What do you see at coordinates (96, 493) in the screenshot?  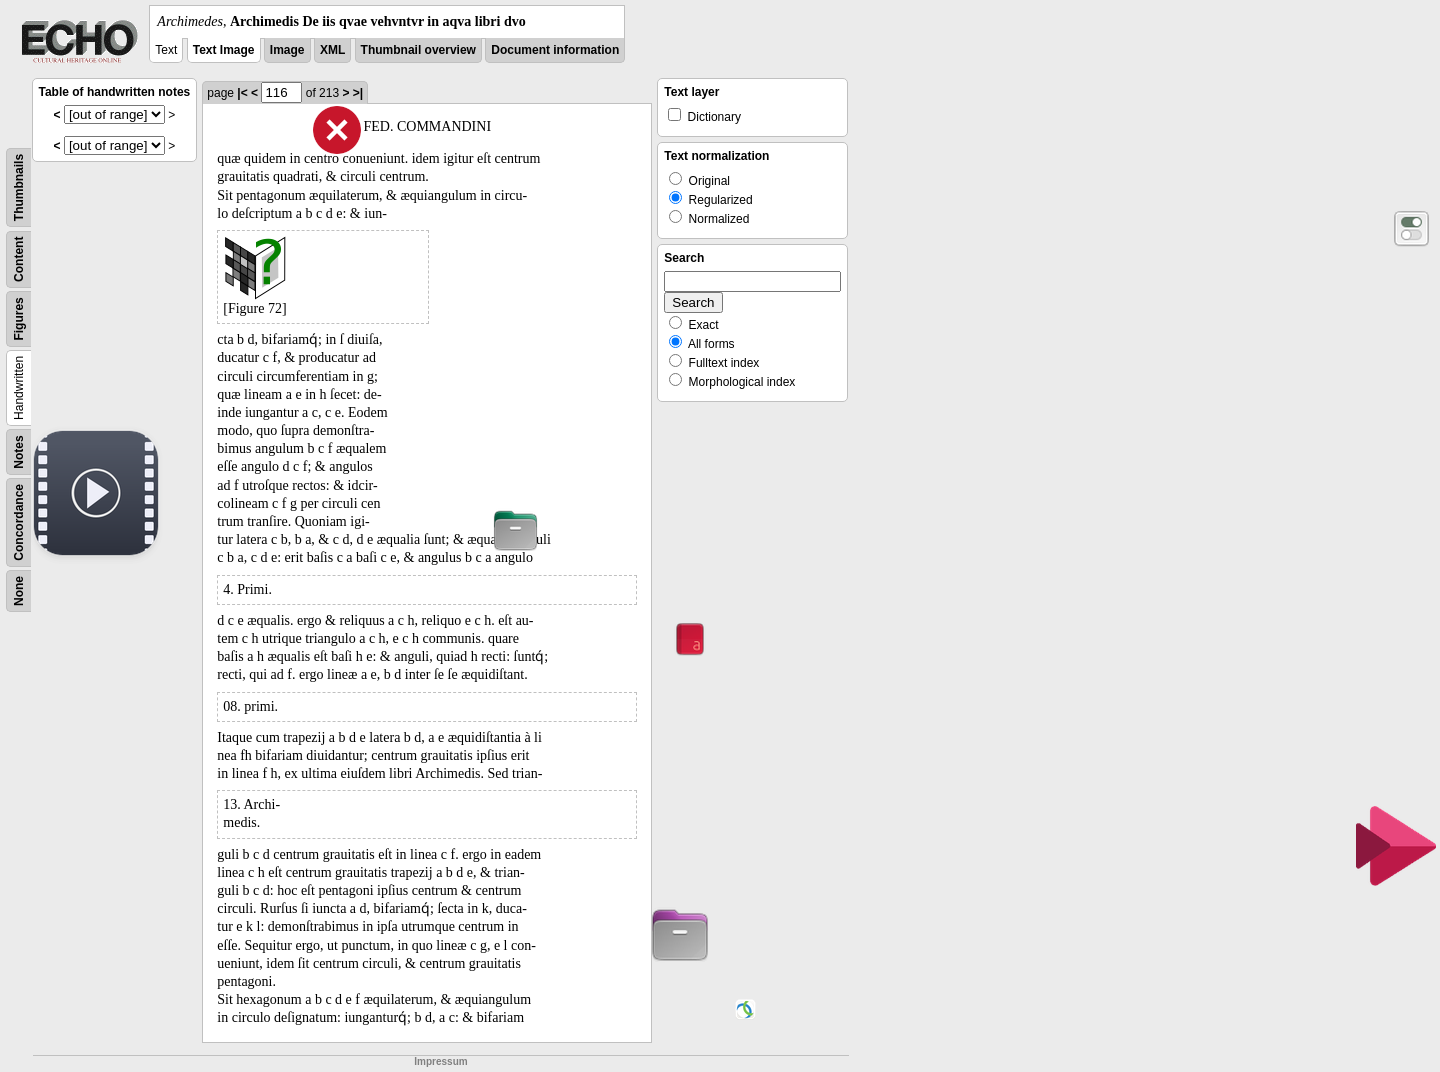 I see `open kdenlive video editor` at bounding box center [96, 493].